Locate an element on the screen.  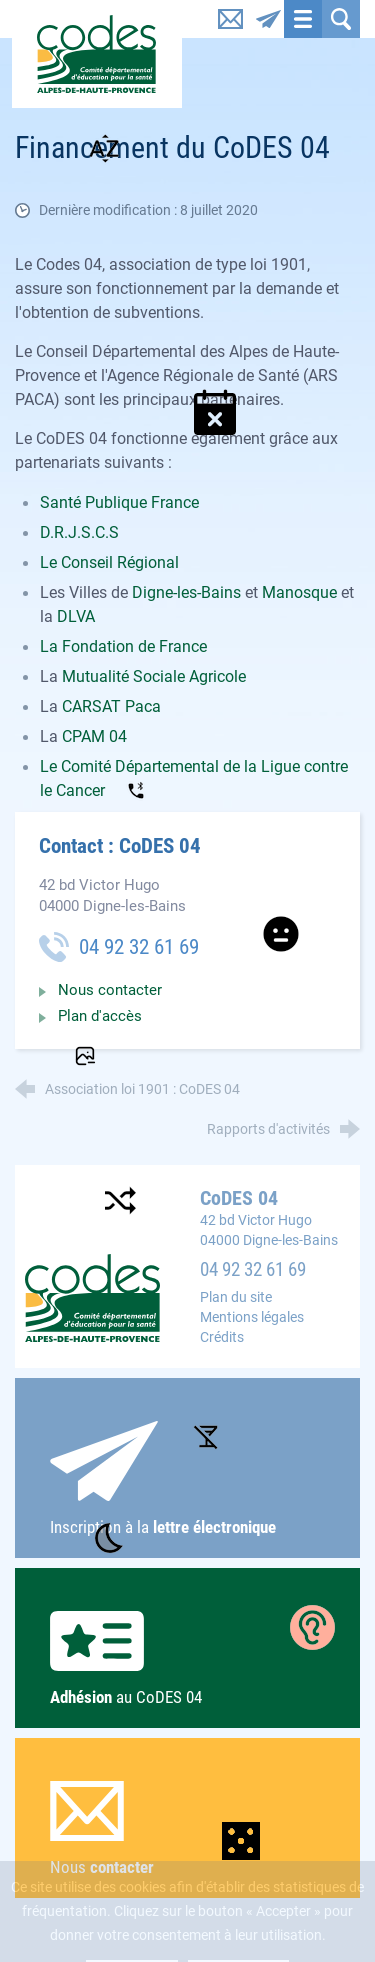
access accessibility or hearing settings is located at coordinates (312, 1627).